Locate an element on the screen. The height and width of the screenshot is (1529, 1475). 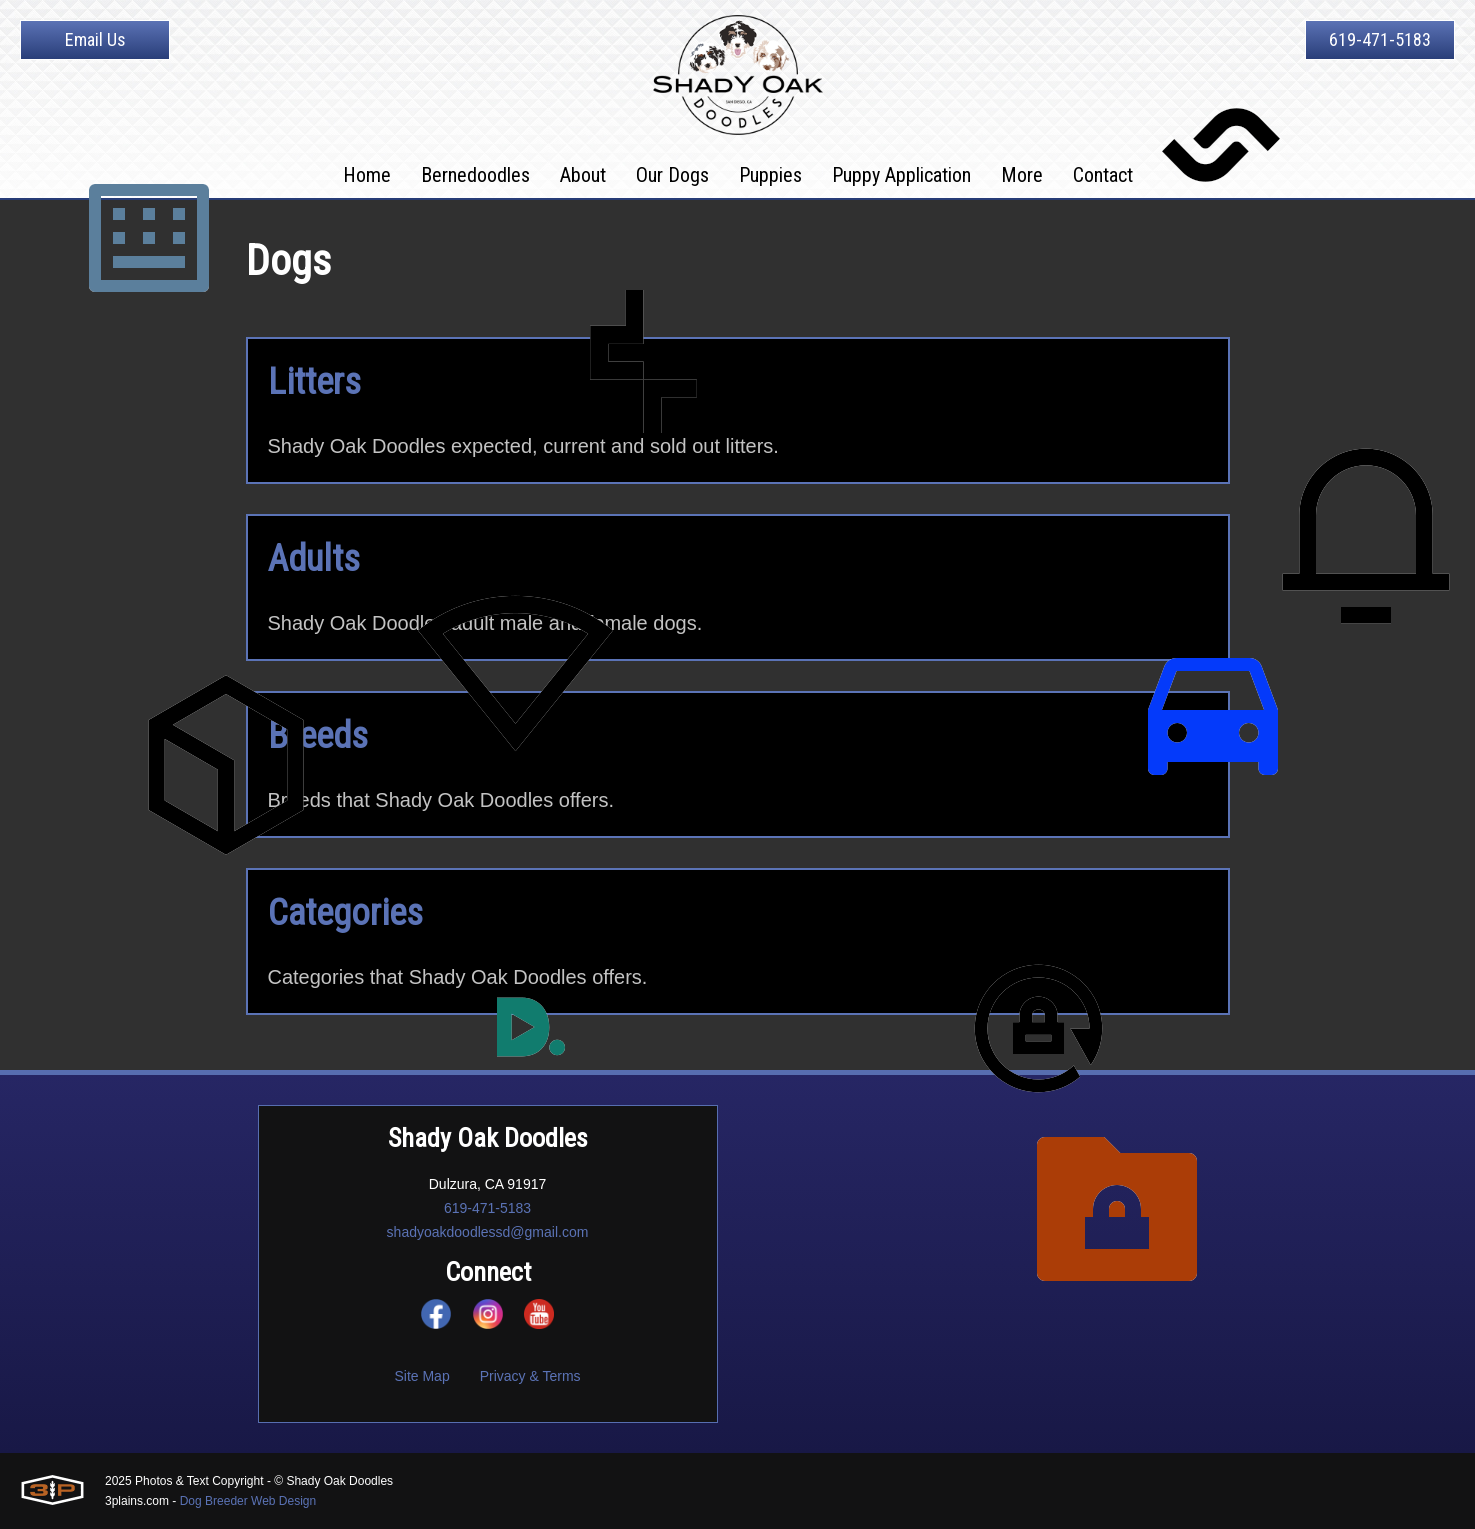
screen rotation is locked is located at coordinates (1038, 1028).